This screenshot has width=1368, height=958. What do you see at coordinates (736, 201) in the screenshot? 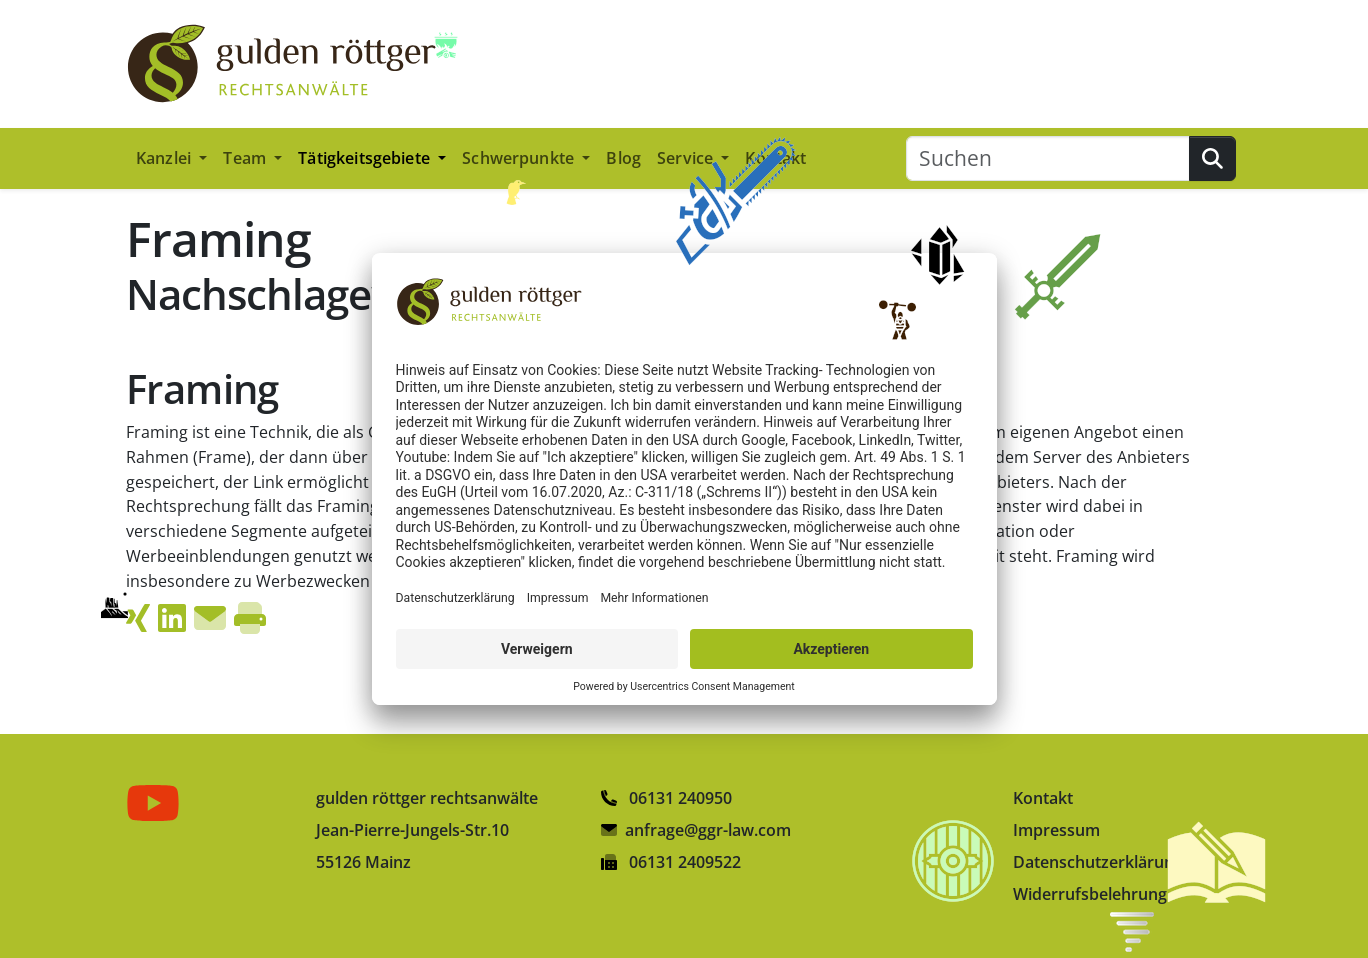
I see `chainsaw tool or equipment icon` at bounding box center [736, 201].